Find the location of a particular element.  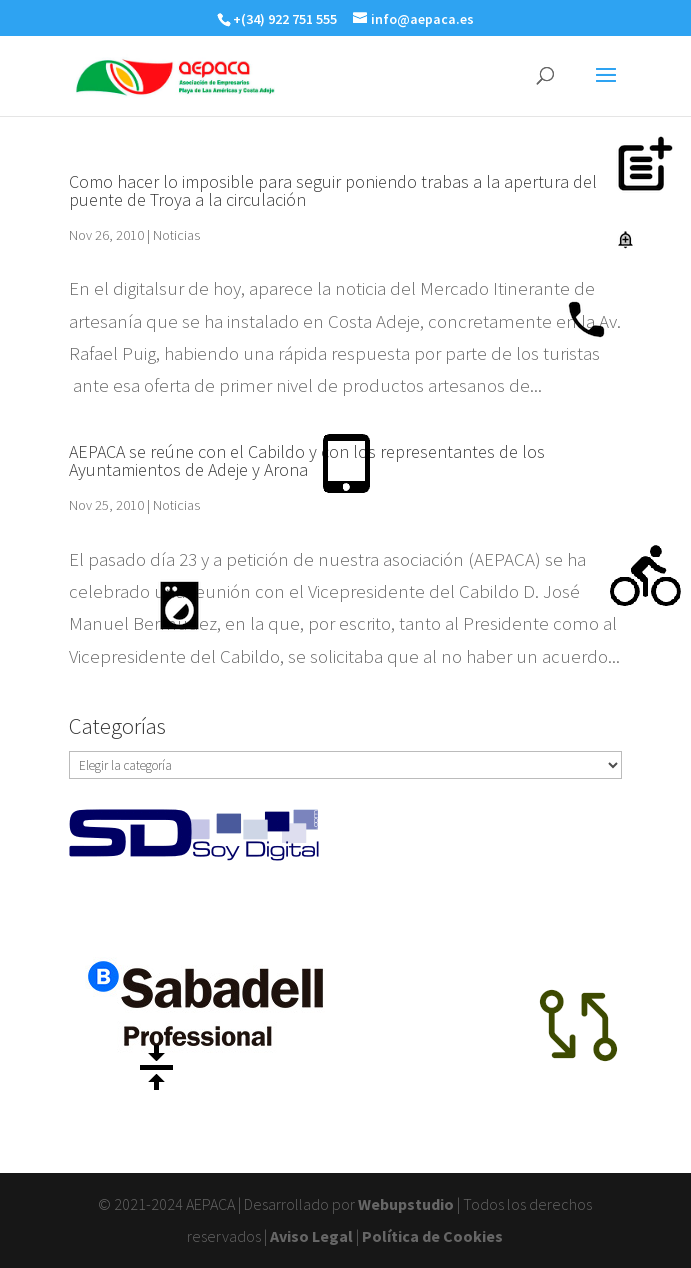

get cycling directions is located at coordinates (645, 576).